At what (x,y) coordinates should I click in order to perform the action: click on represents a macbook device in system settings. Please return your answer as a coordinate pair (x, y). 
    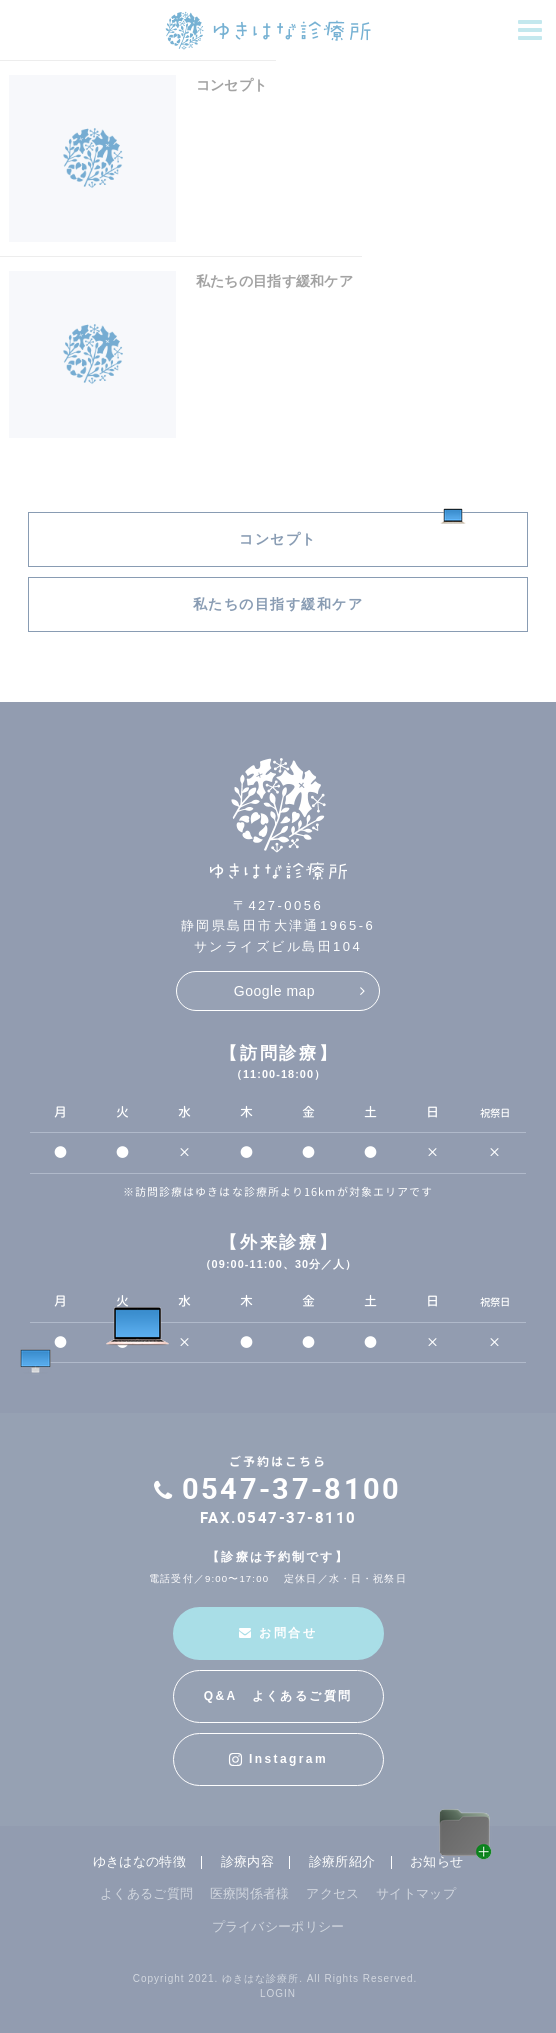
    Looking at the image, I should click on (453, 514).